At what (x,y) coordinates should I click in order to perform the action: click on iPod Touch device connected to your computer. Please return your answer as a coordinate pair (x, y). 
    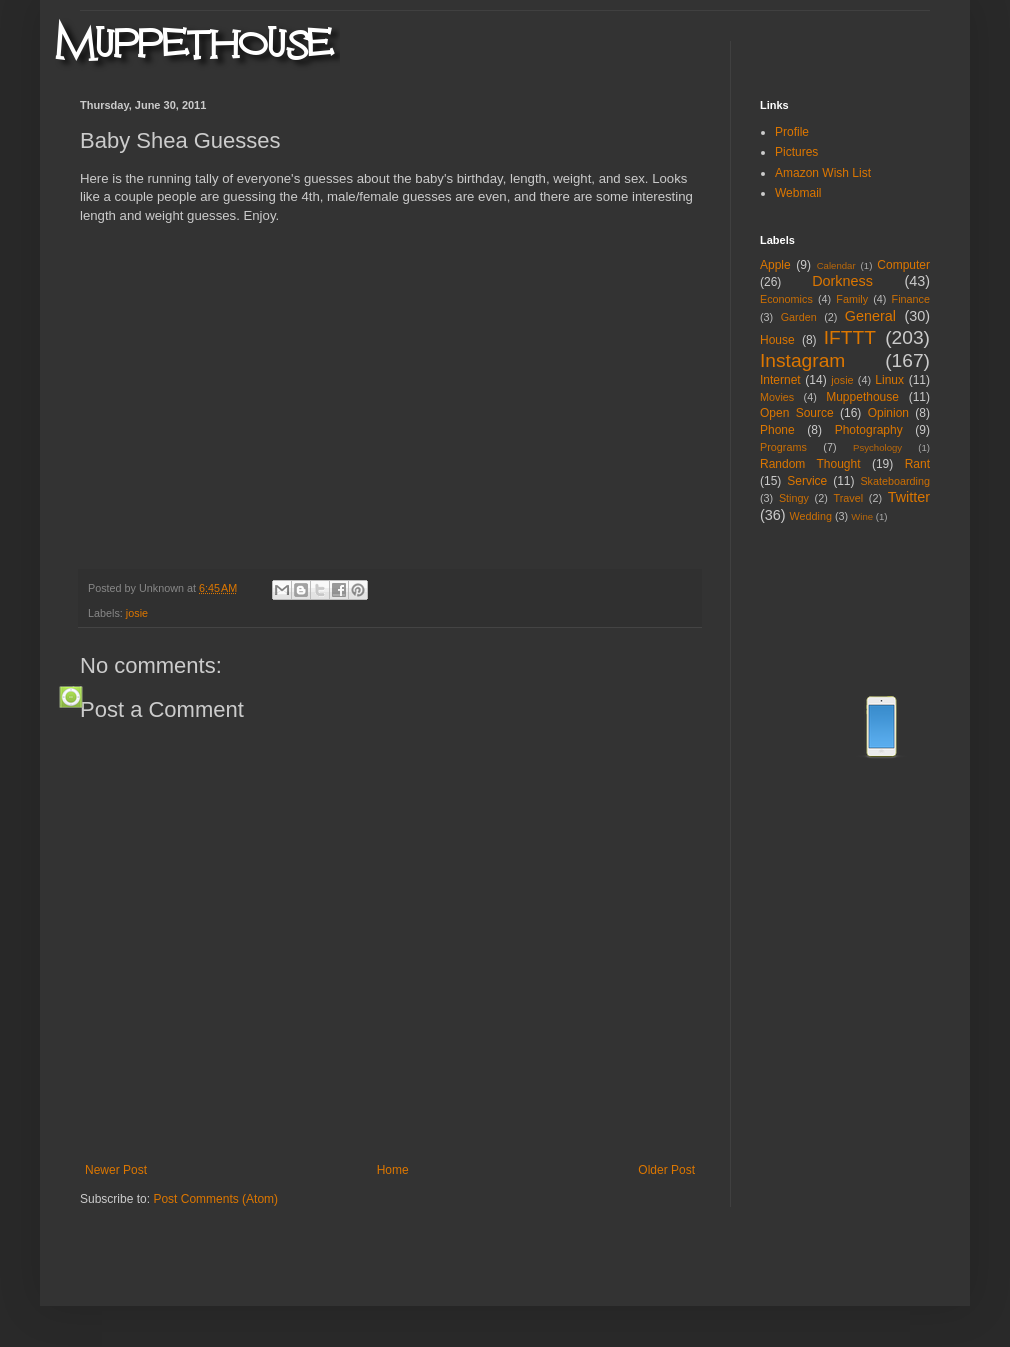
    Looking at the image, I should click on (881, 727).